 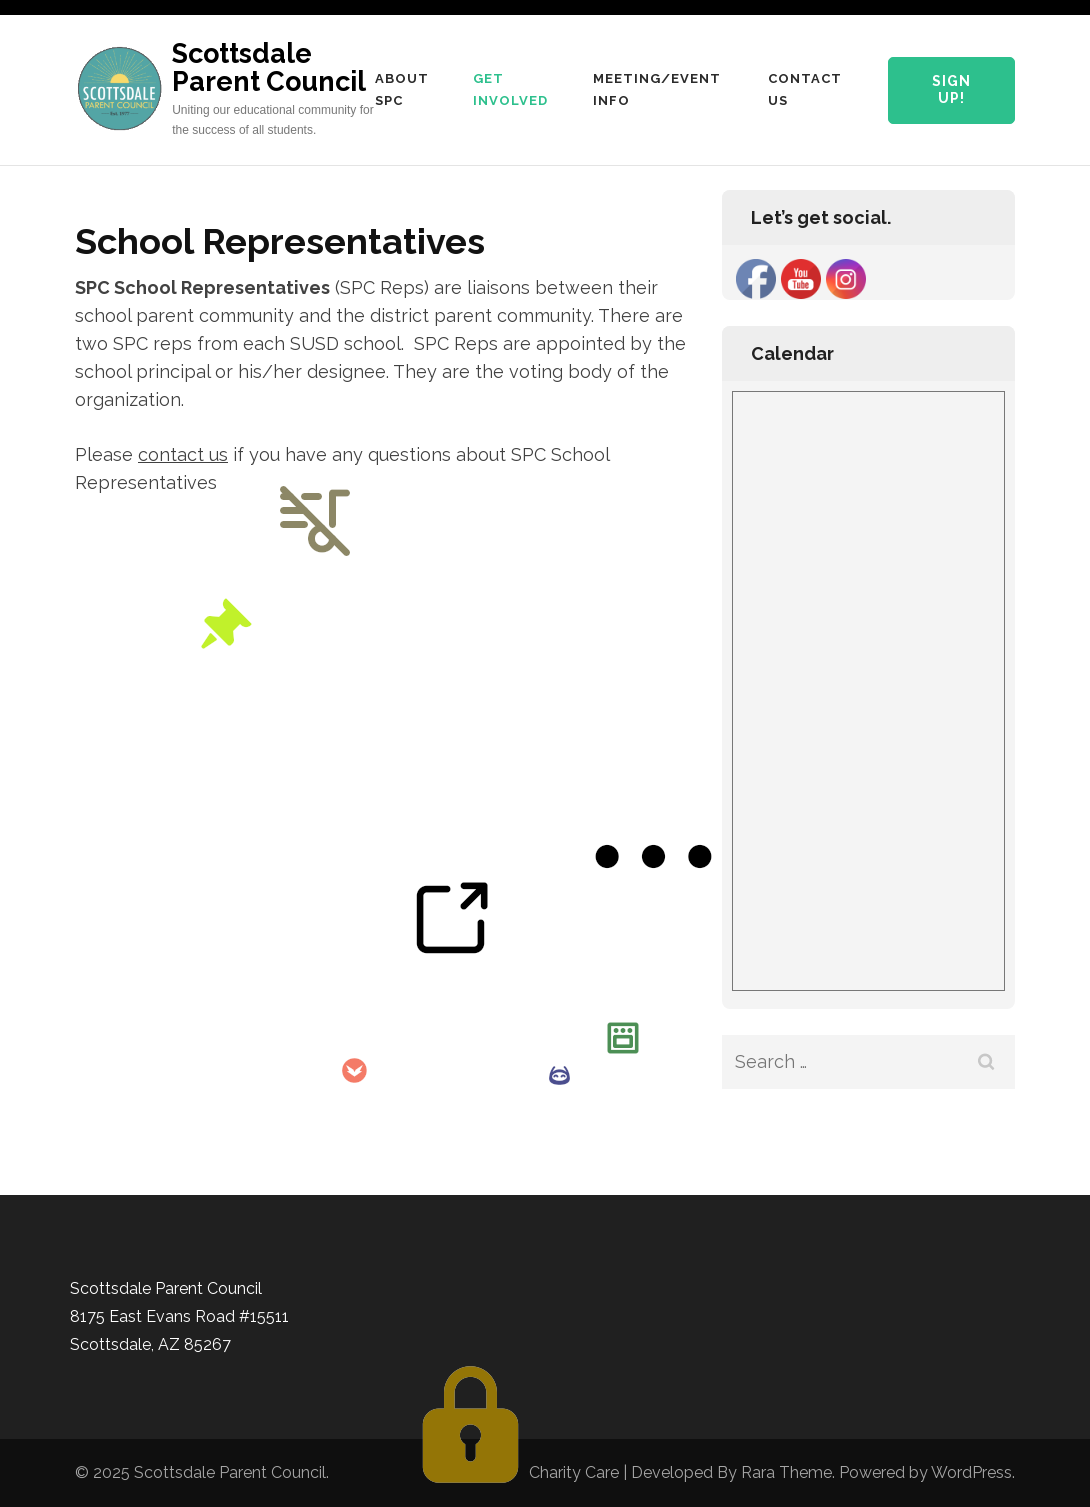 What do you see at coordinates (450, 919) in the screenshot?
I see `open in a new window` at bounding box center [450, 919].